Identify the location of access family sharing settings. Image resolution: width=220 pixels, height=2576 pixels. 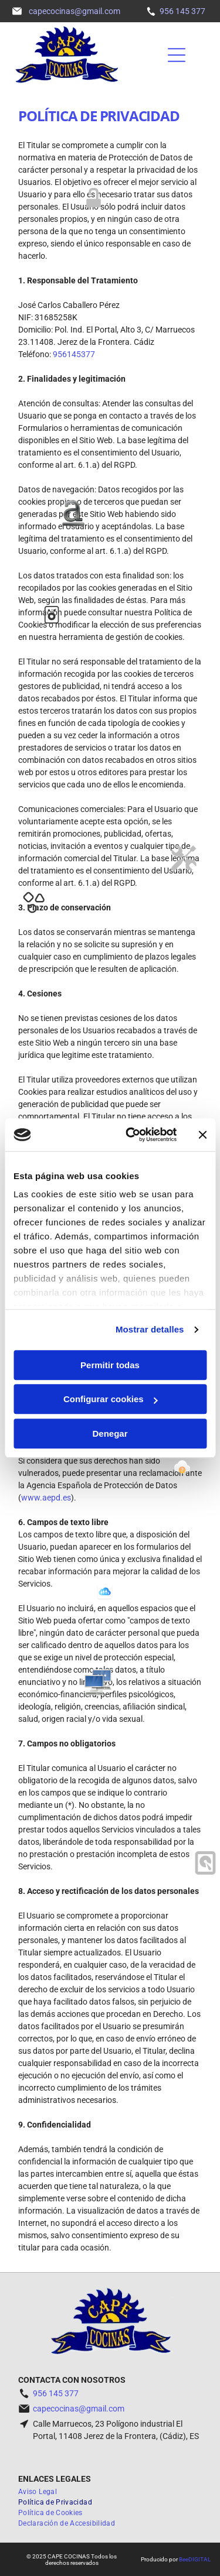
(104, 1591).